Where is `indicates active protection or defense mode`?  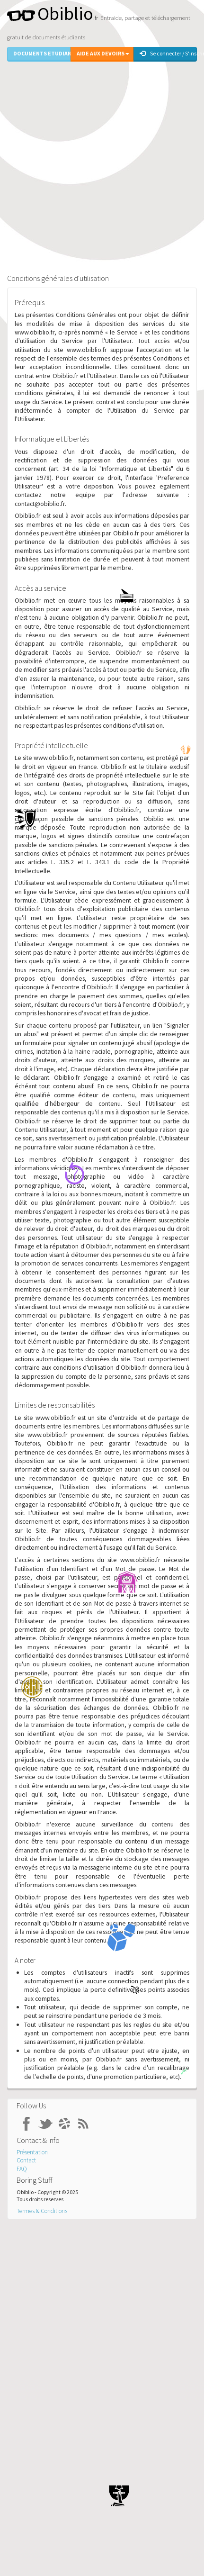 indicates active protection or defense mode is located at coordinates (25, 819).